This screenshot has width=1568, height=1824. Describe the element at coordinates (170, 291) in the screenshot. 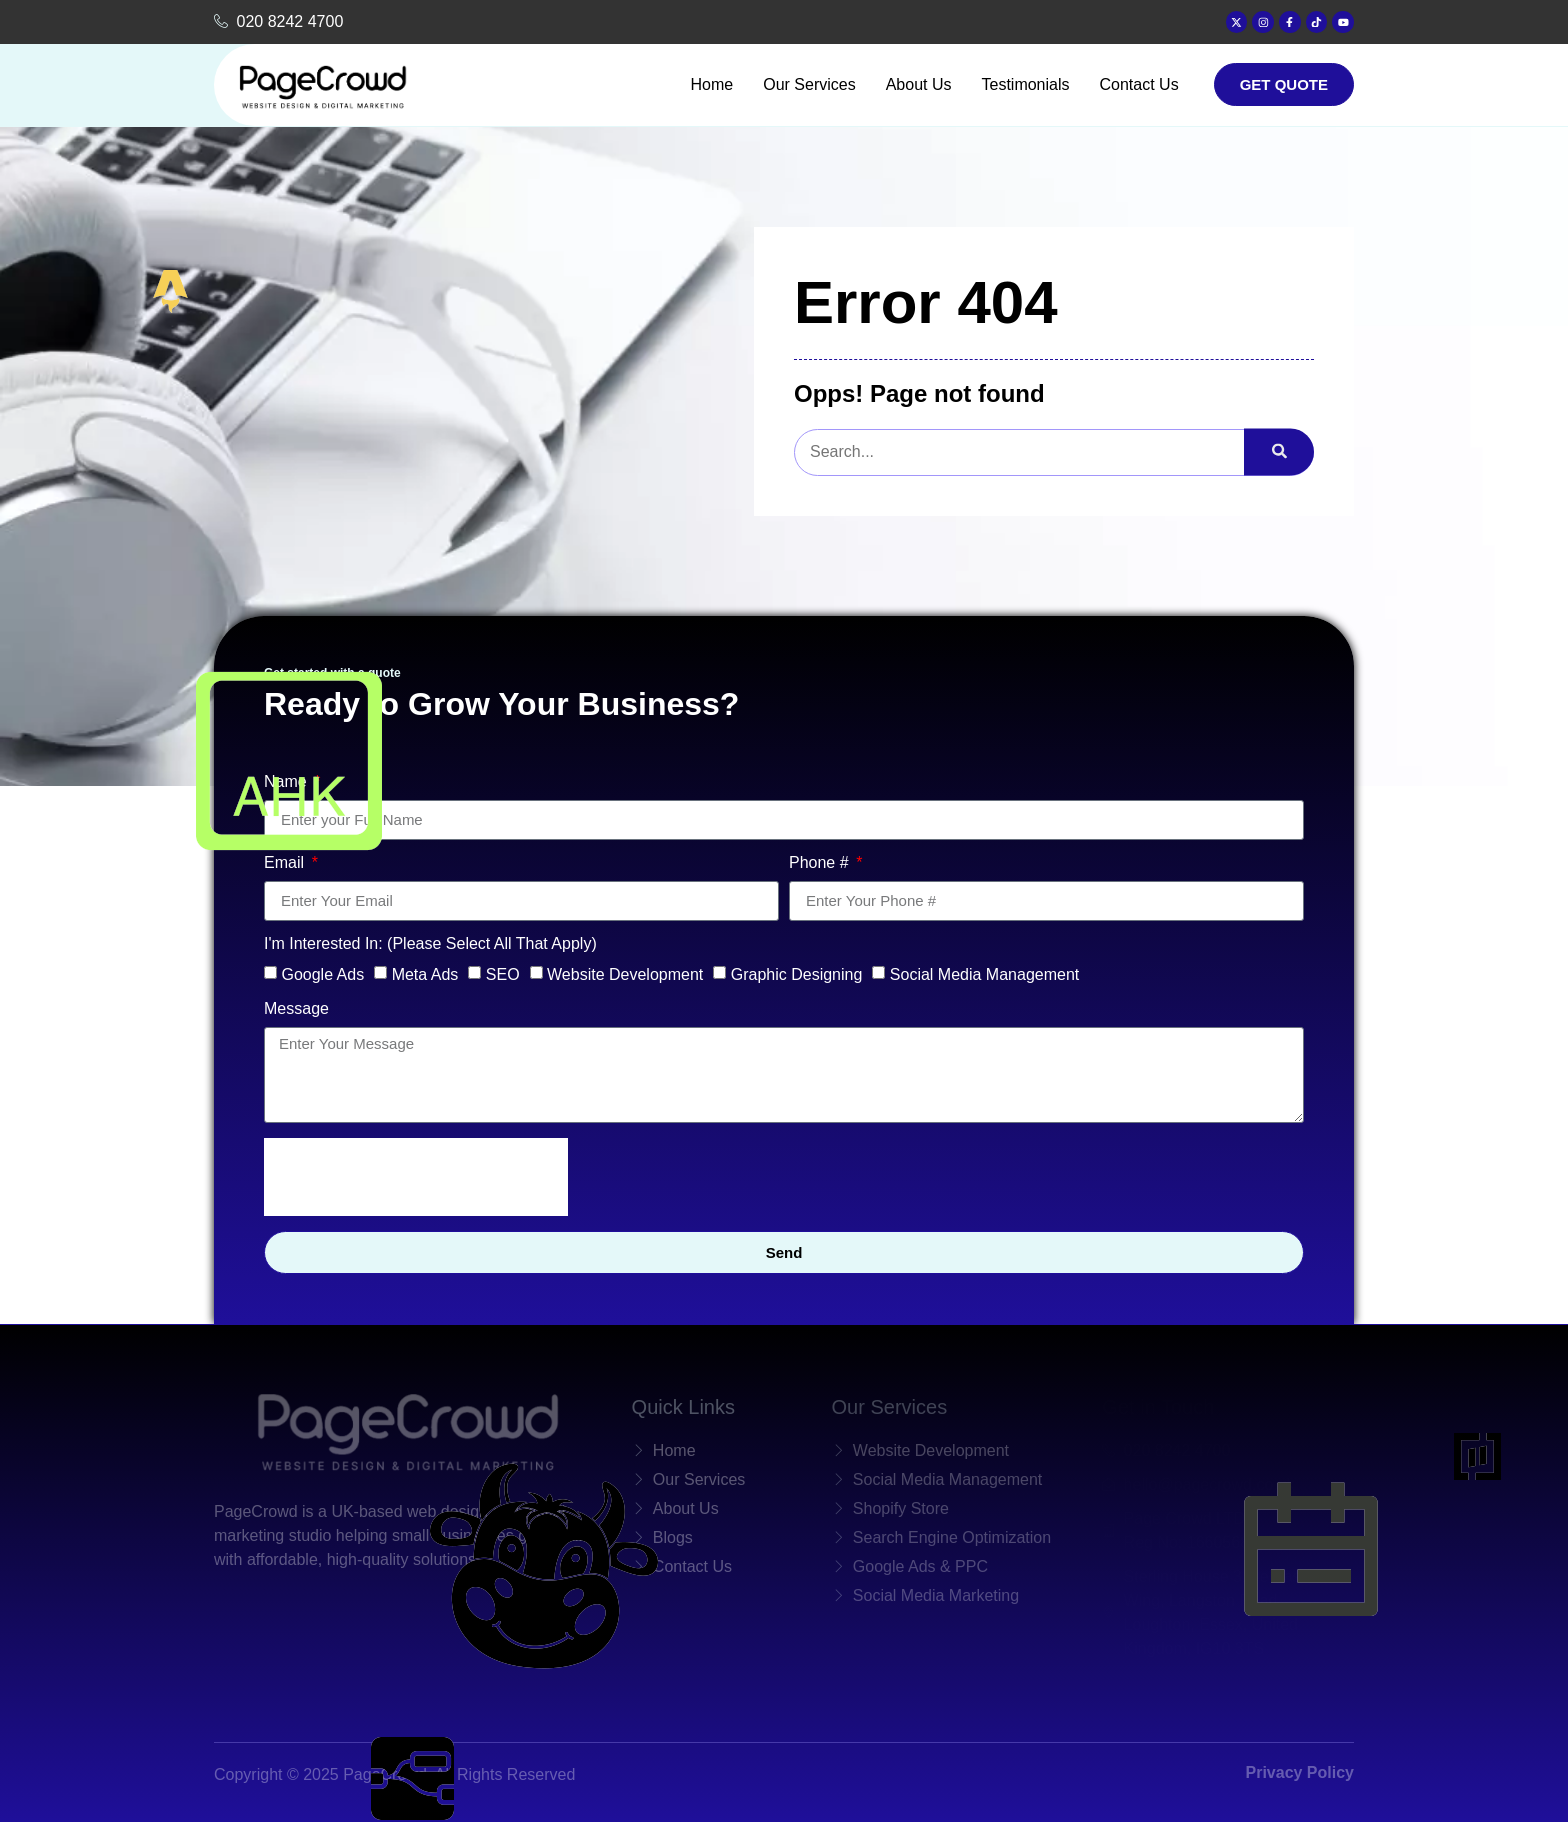

I see `astro web framework logo` at that location.